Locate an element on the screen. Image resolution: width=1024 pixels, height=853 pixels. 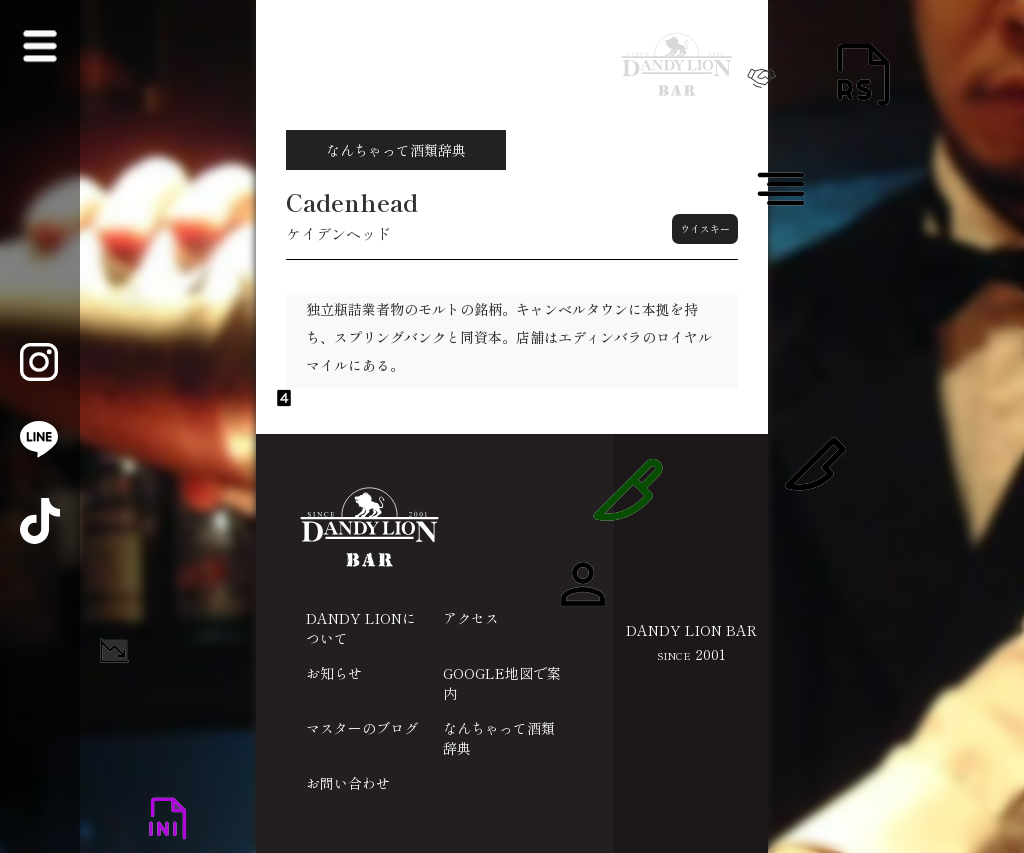
view or open an INI configuration file is located at coordinates (168, 818).